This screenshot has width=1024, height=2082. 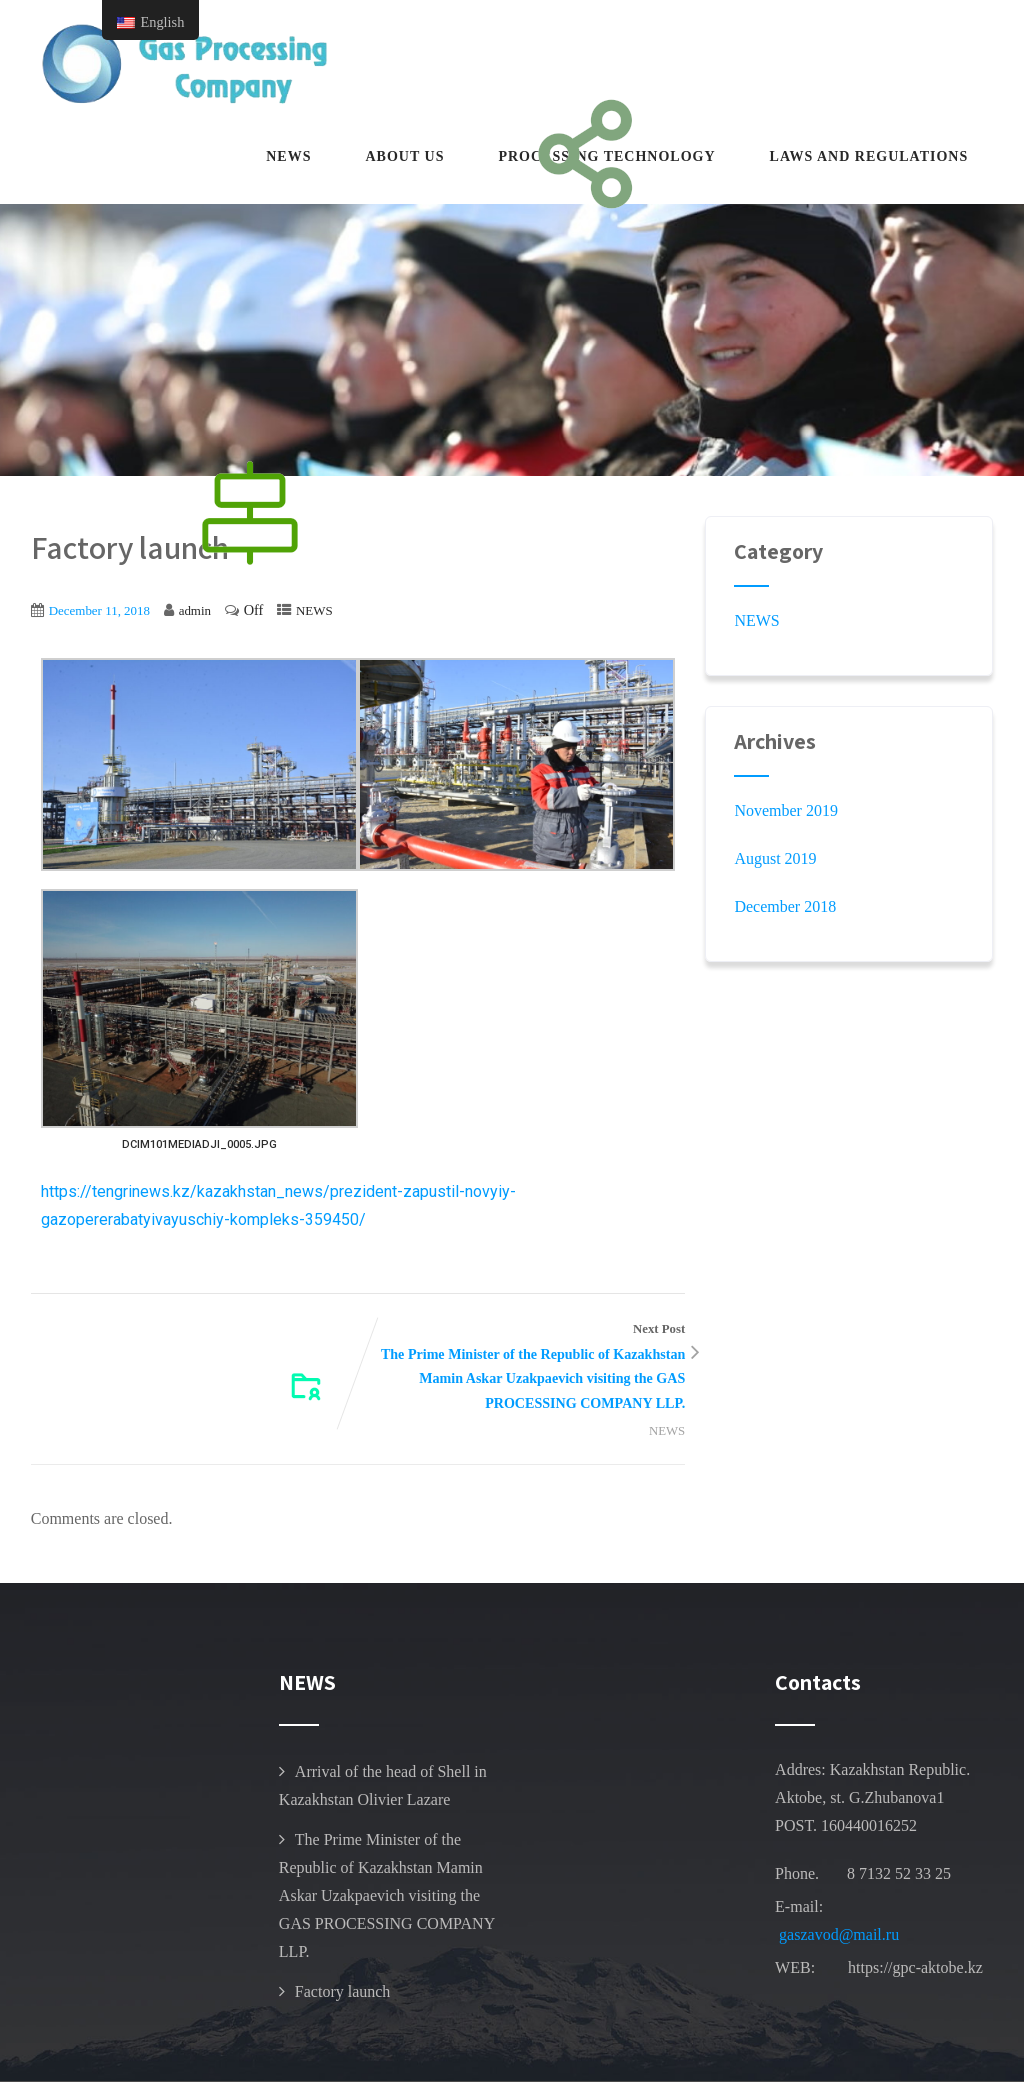 What do you see at coordinates (589, 154) in the screenshot?
I see `share content to social networks` at bounding box center [589, 154].